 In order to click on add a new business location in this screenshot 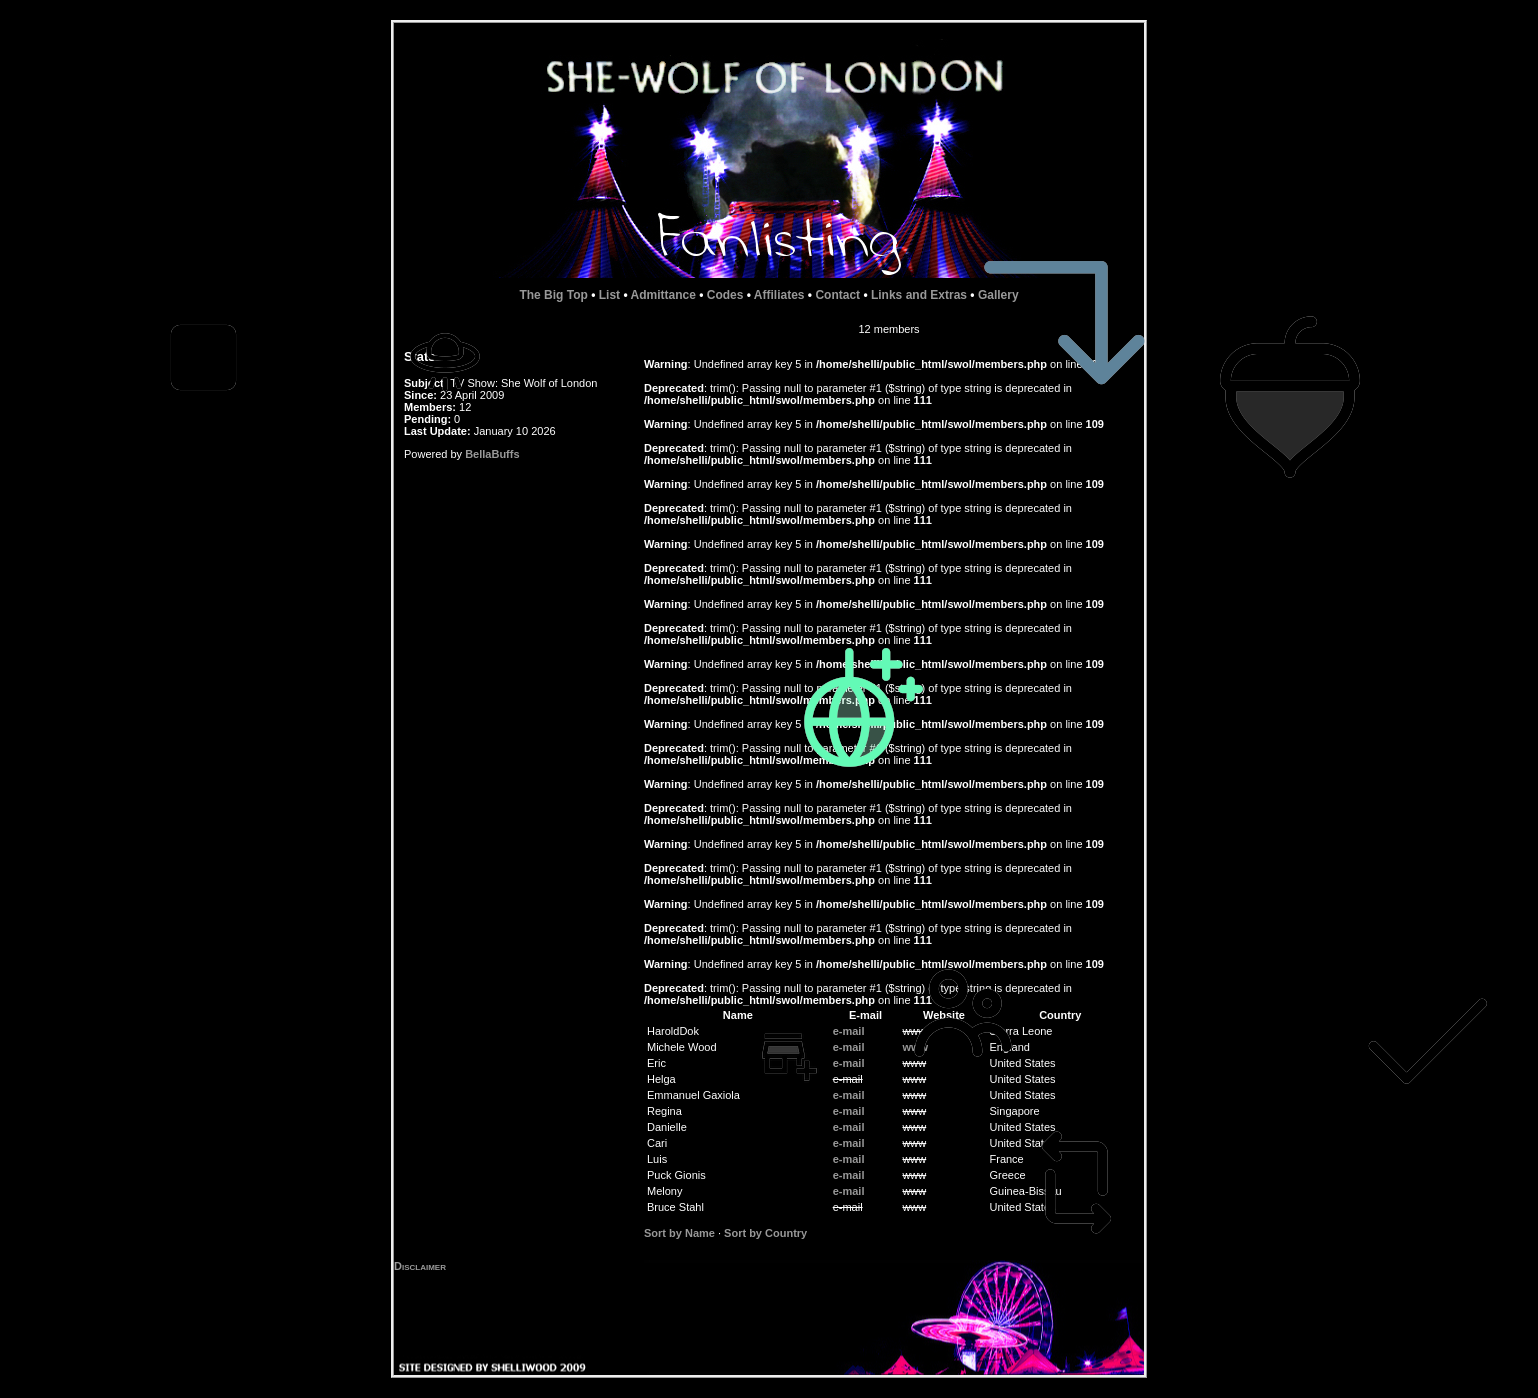, I will do `click(789, 1053)`.